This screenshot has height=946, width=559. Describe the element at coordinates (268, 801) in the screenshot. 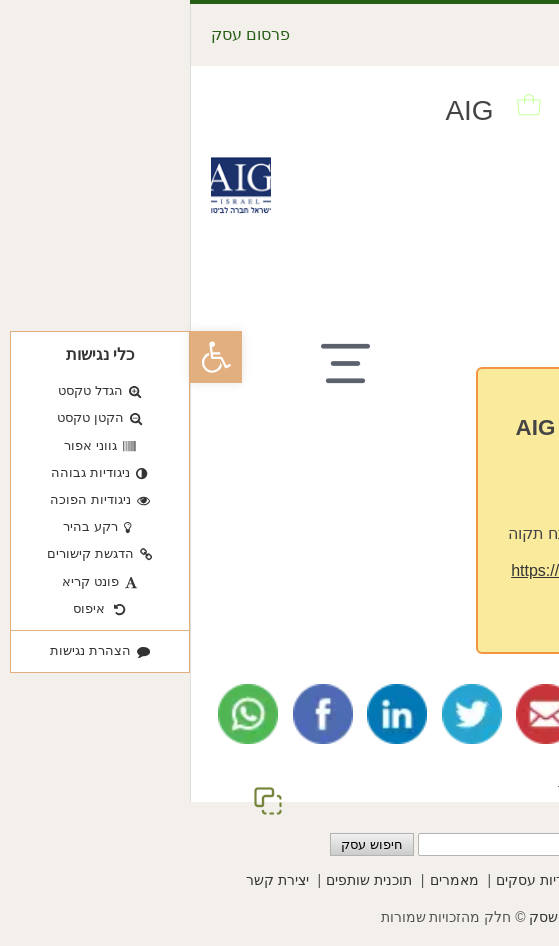

I see `subtract or remove a selected shape` at that location.